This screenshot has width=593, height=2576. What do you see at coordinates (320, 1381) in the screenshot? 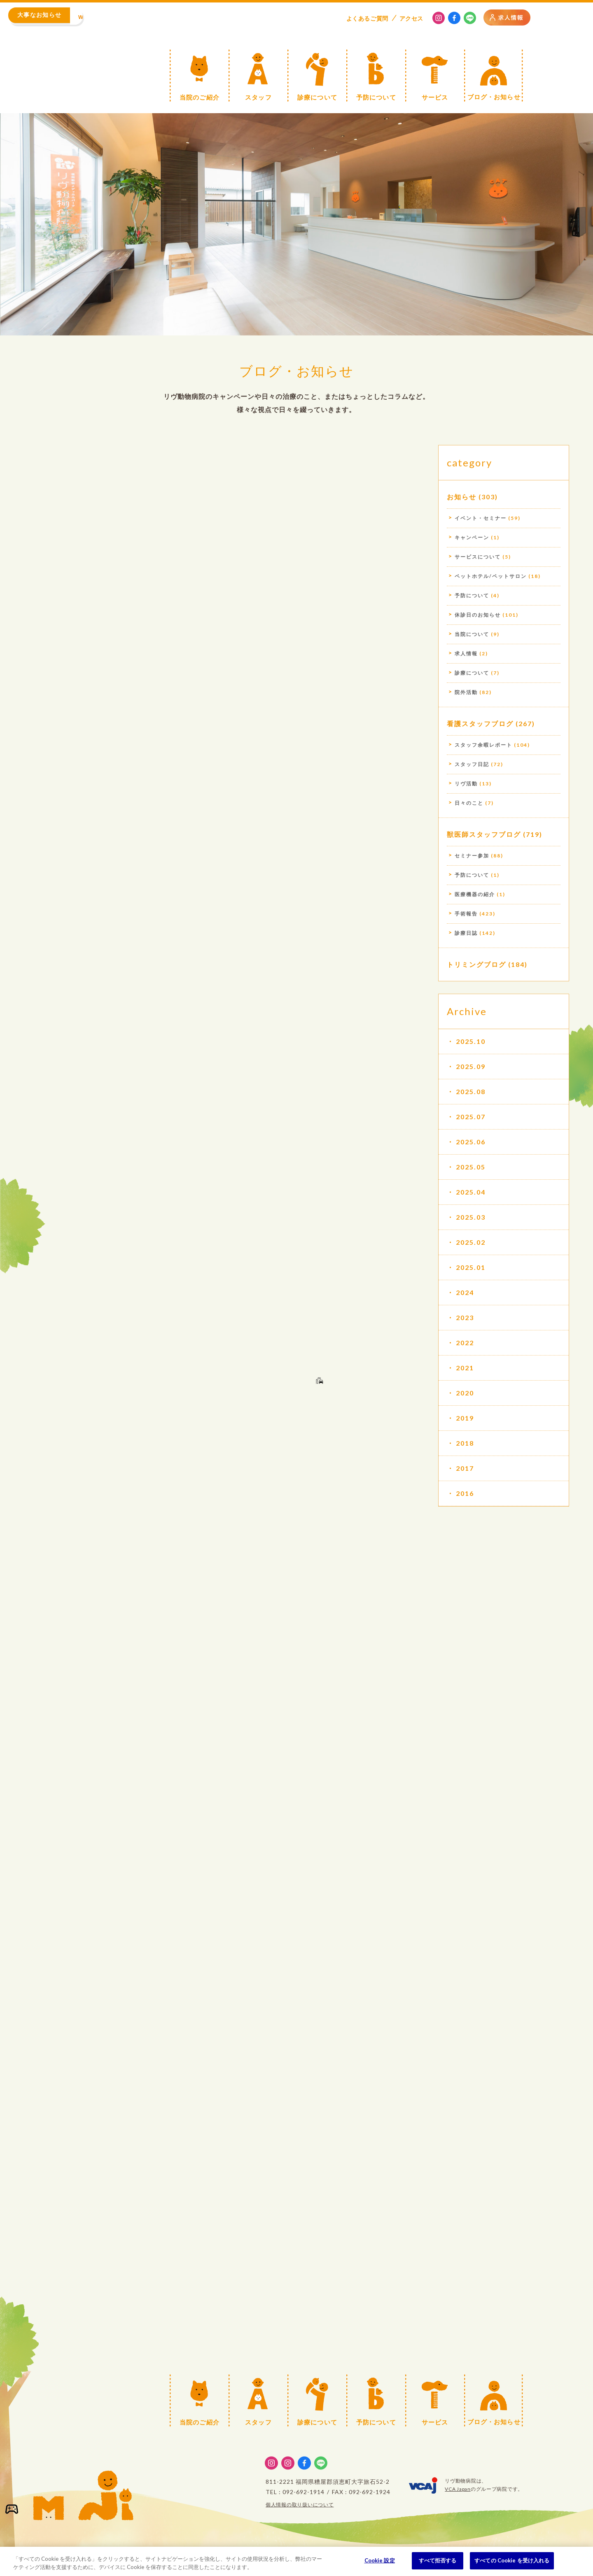
I see `access transportation or commute options` at bounding box center [320, 1381].